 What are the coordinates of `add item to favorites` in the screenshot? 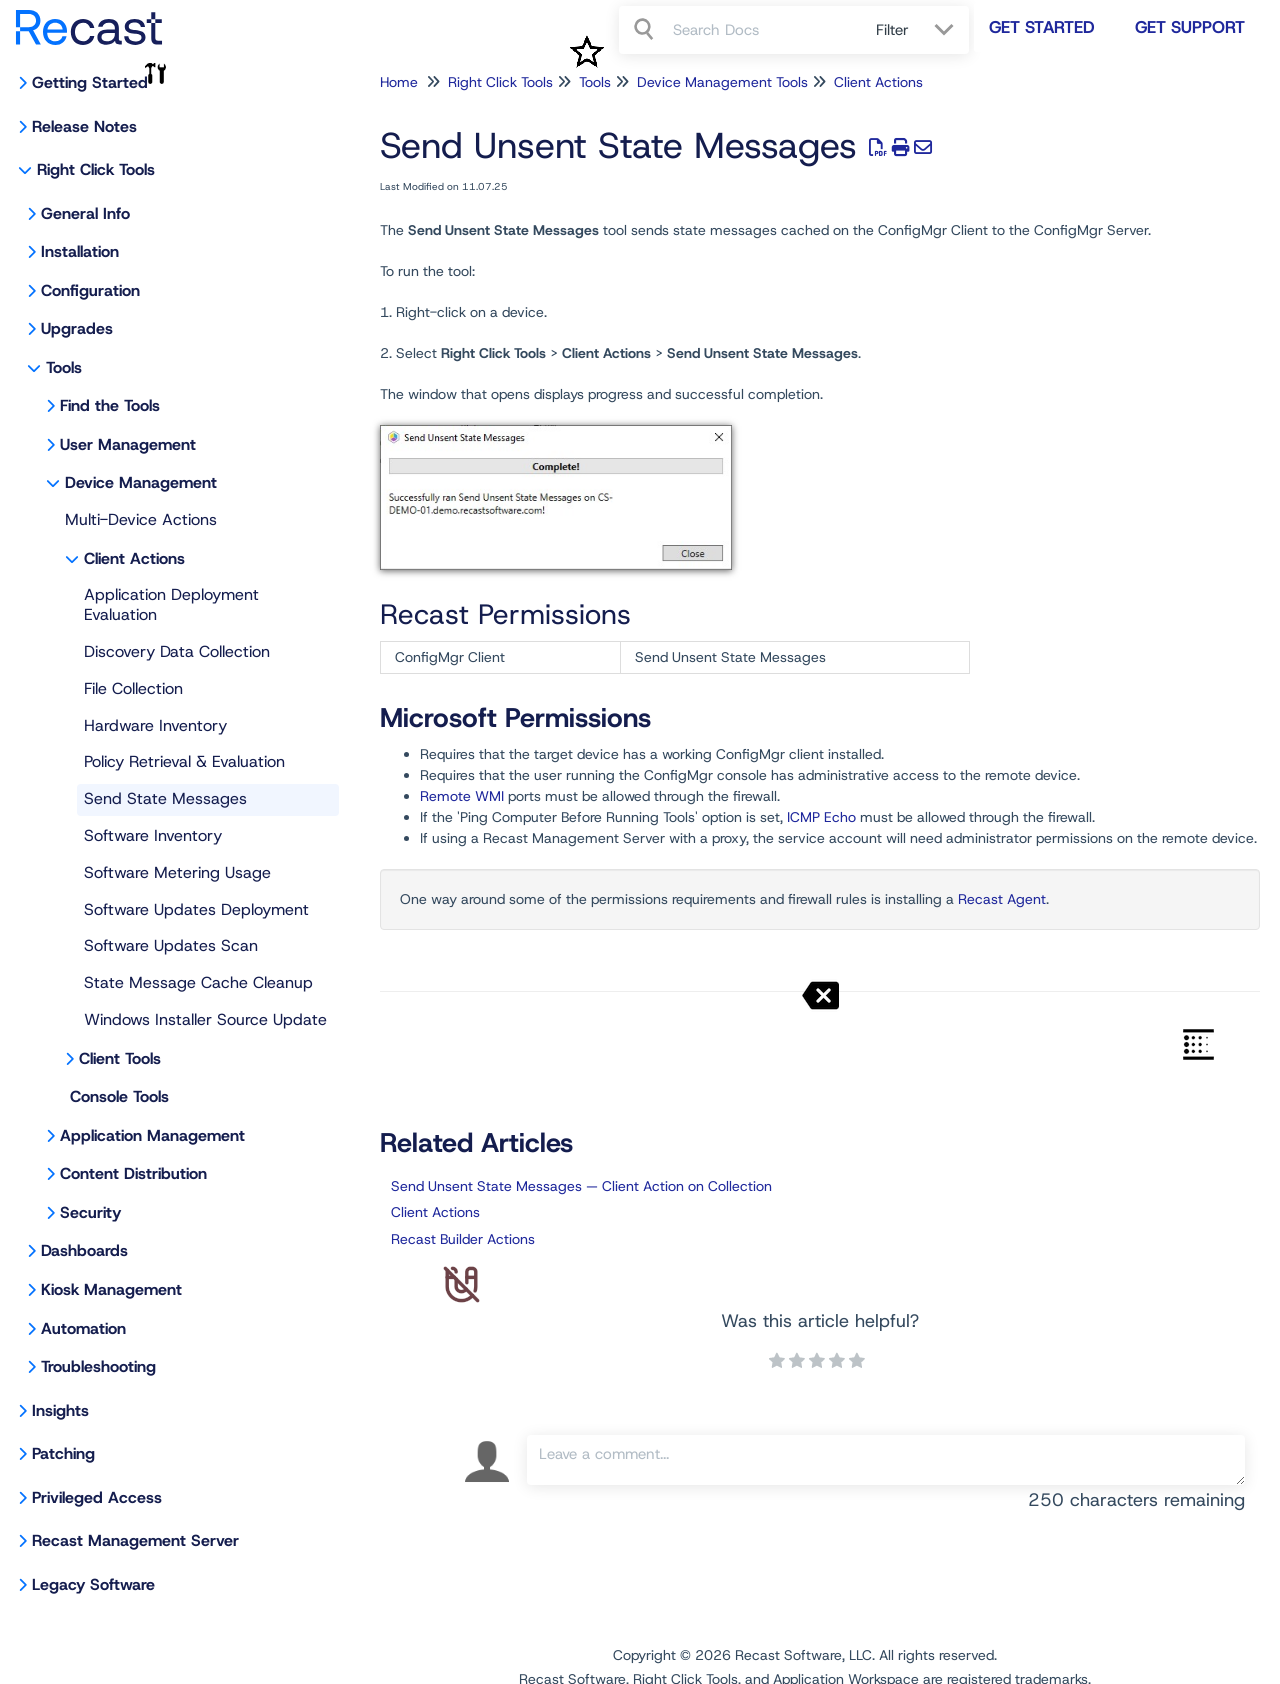 It's located at (587, 52).